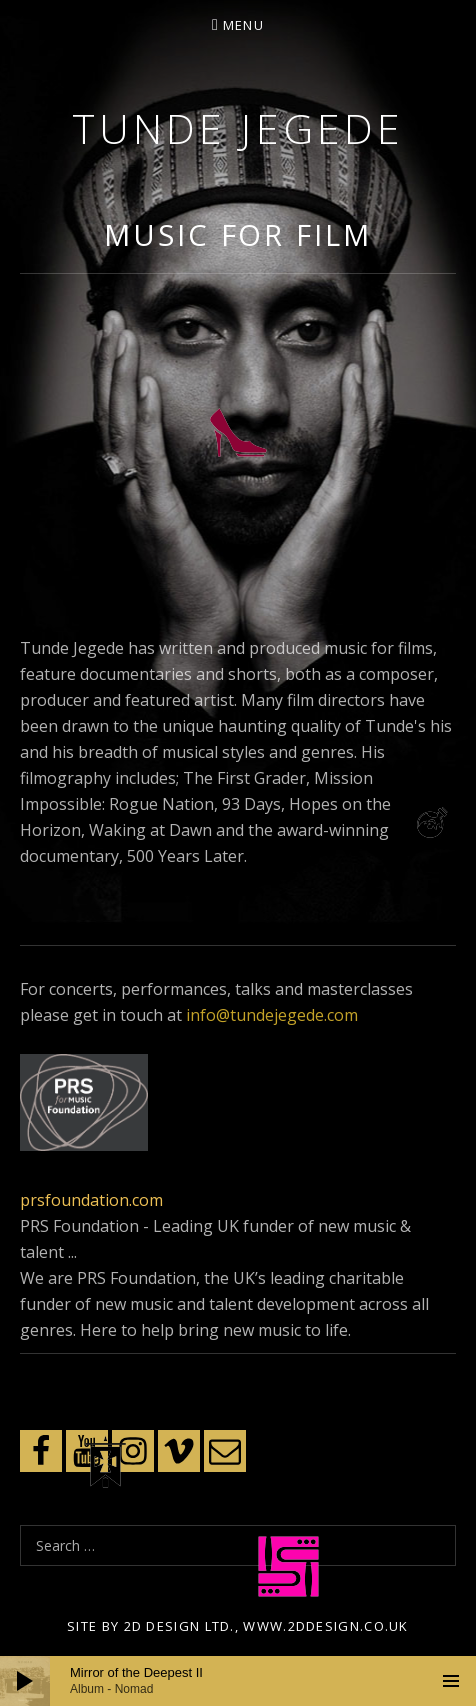  I want to click on use a fire potion or consumable item, so click(432, 822).